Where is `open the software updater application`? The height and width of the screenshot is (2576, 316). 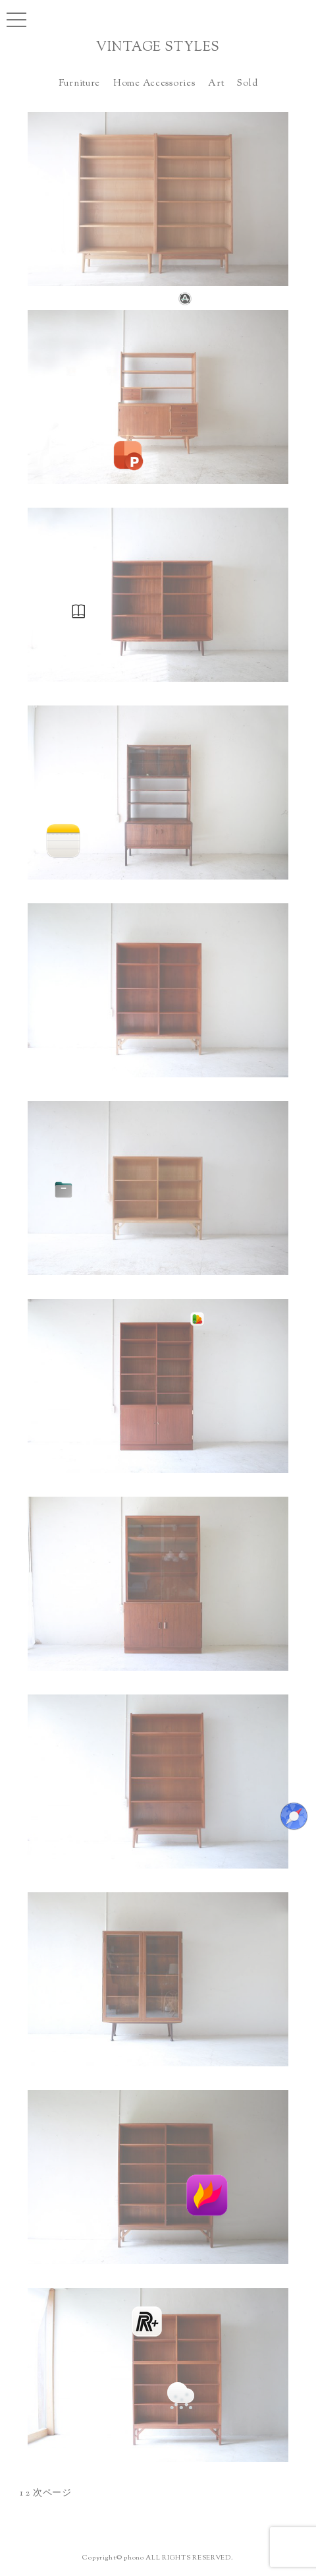
open the software updater application is located at coordinates (185, 299).